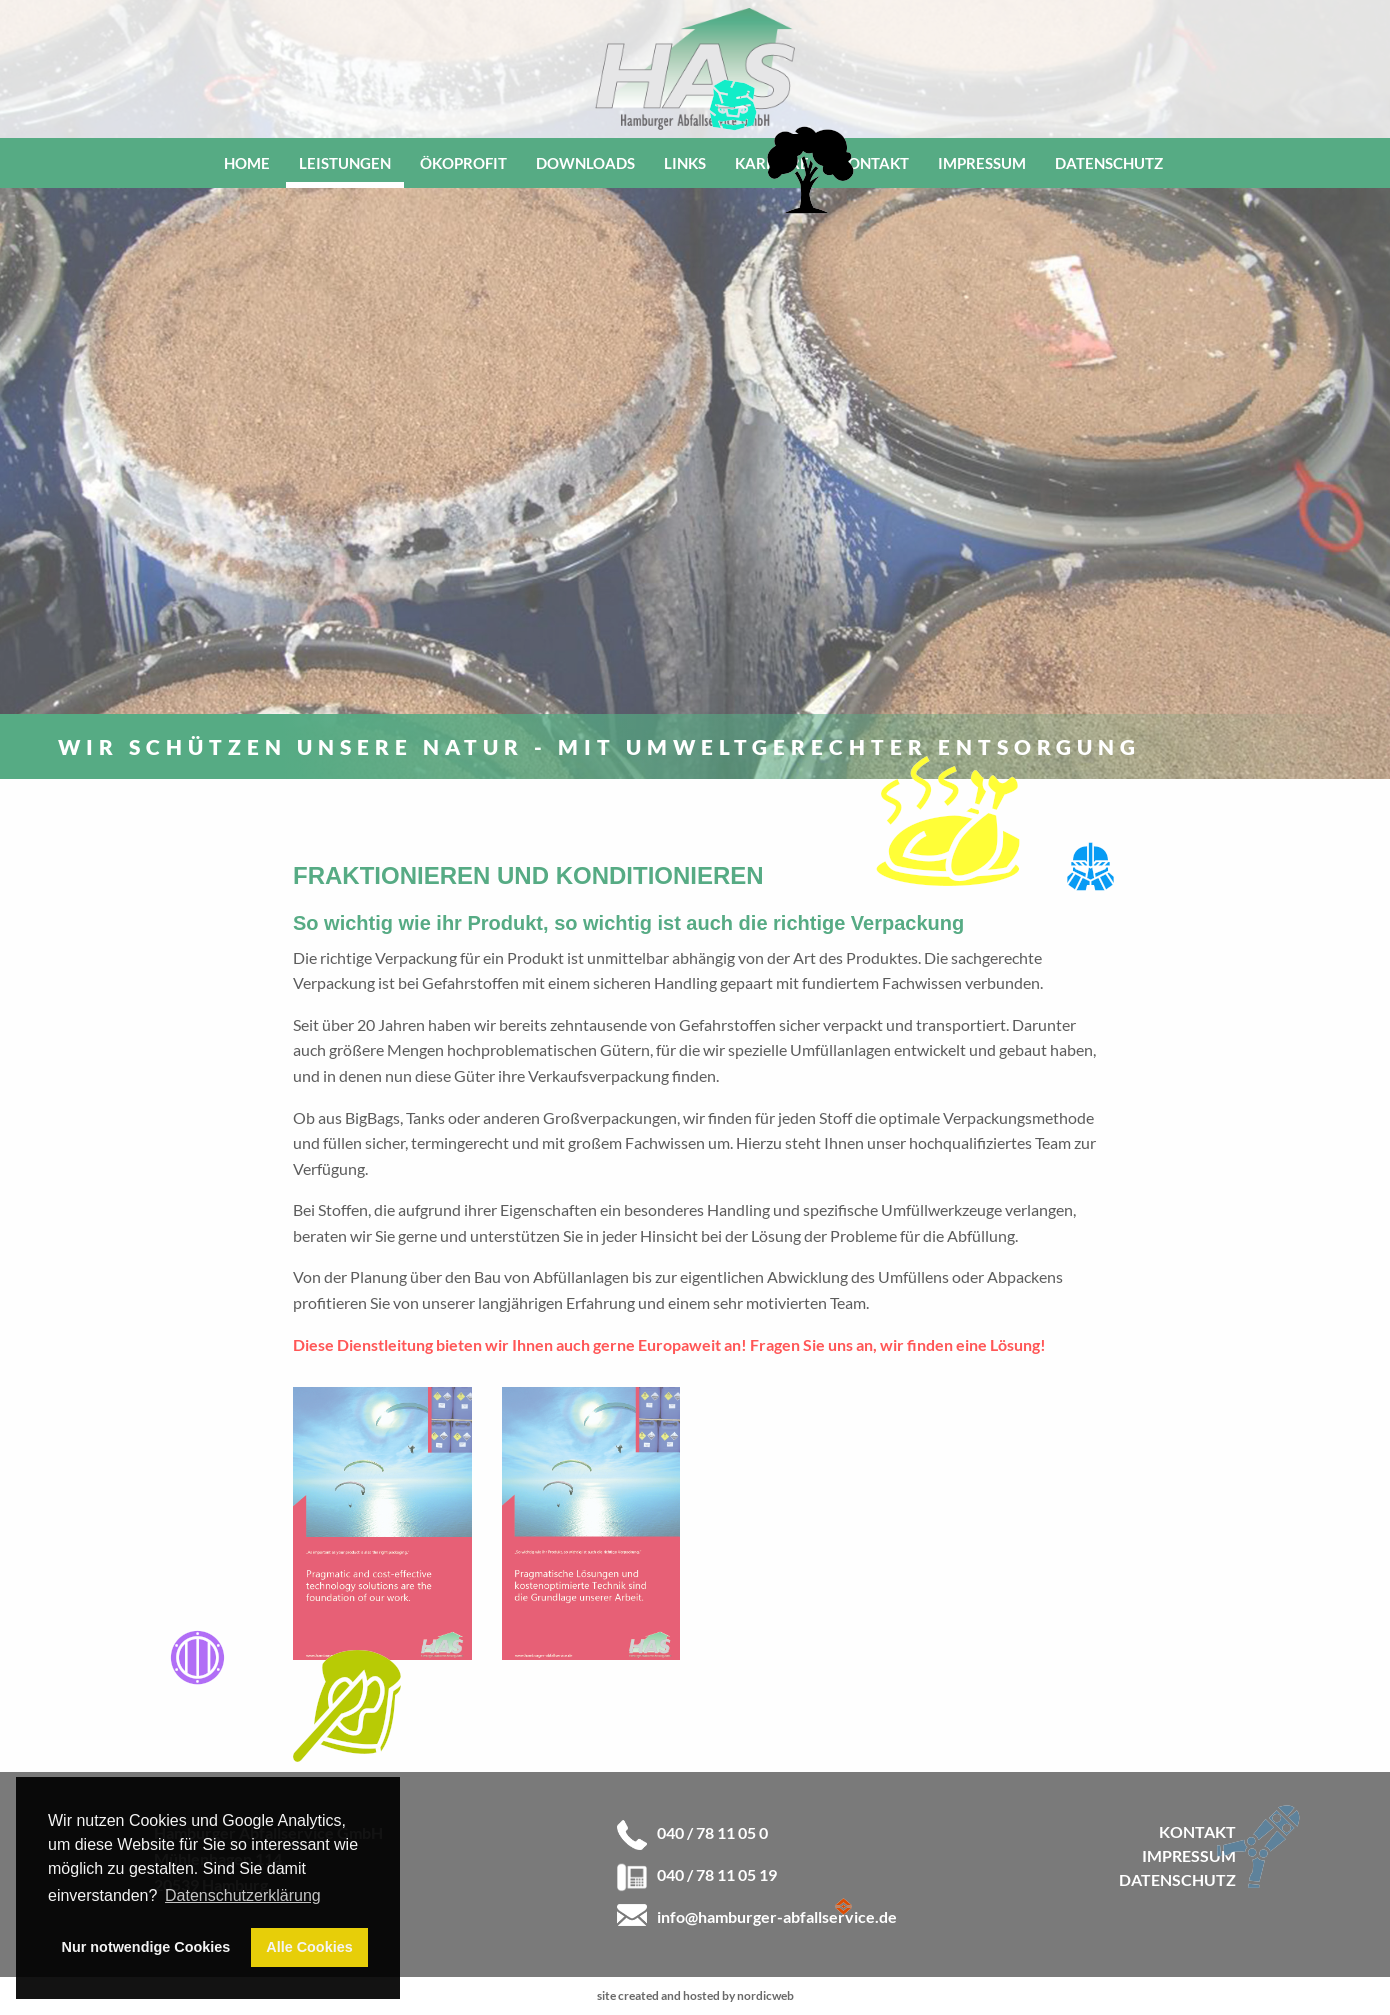 The image size is (1390, 2015). Describe the element at coordinates (1259, 1846) in the screenshot. I see `bolt cutter tool item in game inventory` at that location.